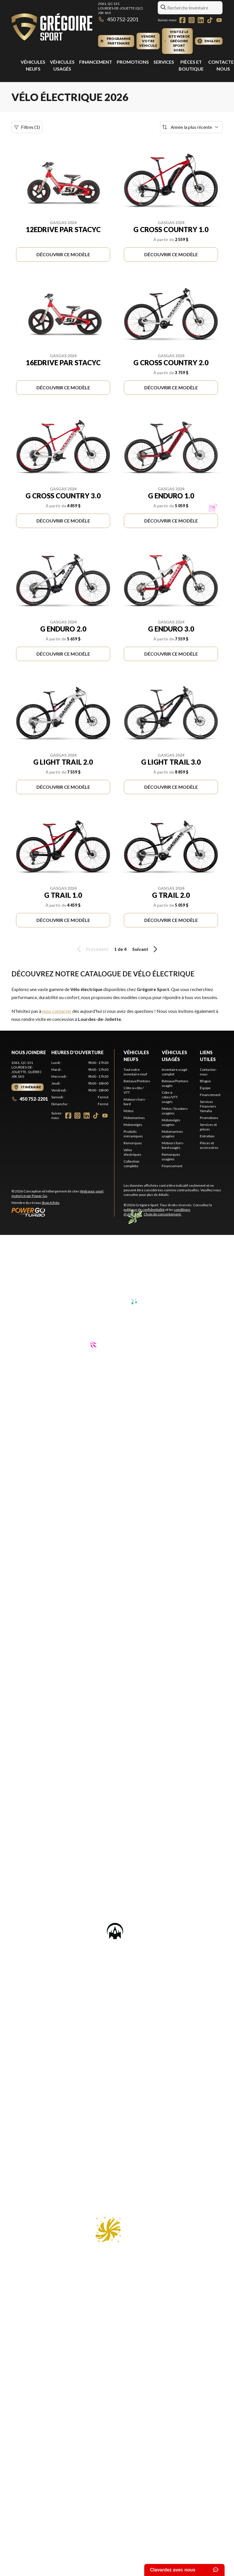 The image size is (234, 2576). I want to click on access space or astronomy-themed content, so click(108, 2230).